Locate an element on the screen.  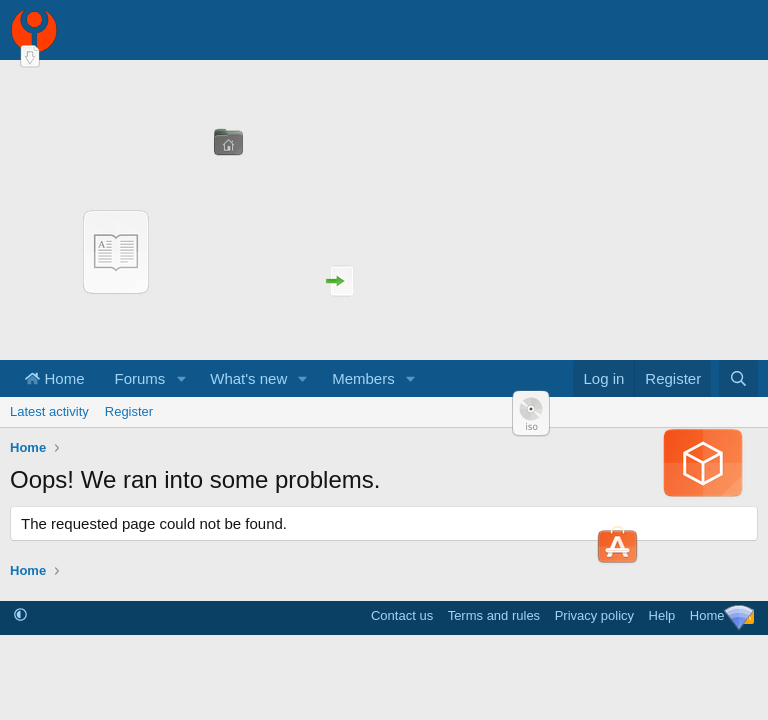
indicates a CD/DVD disc image file (.iso) is located at coordinates (531, 413).